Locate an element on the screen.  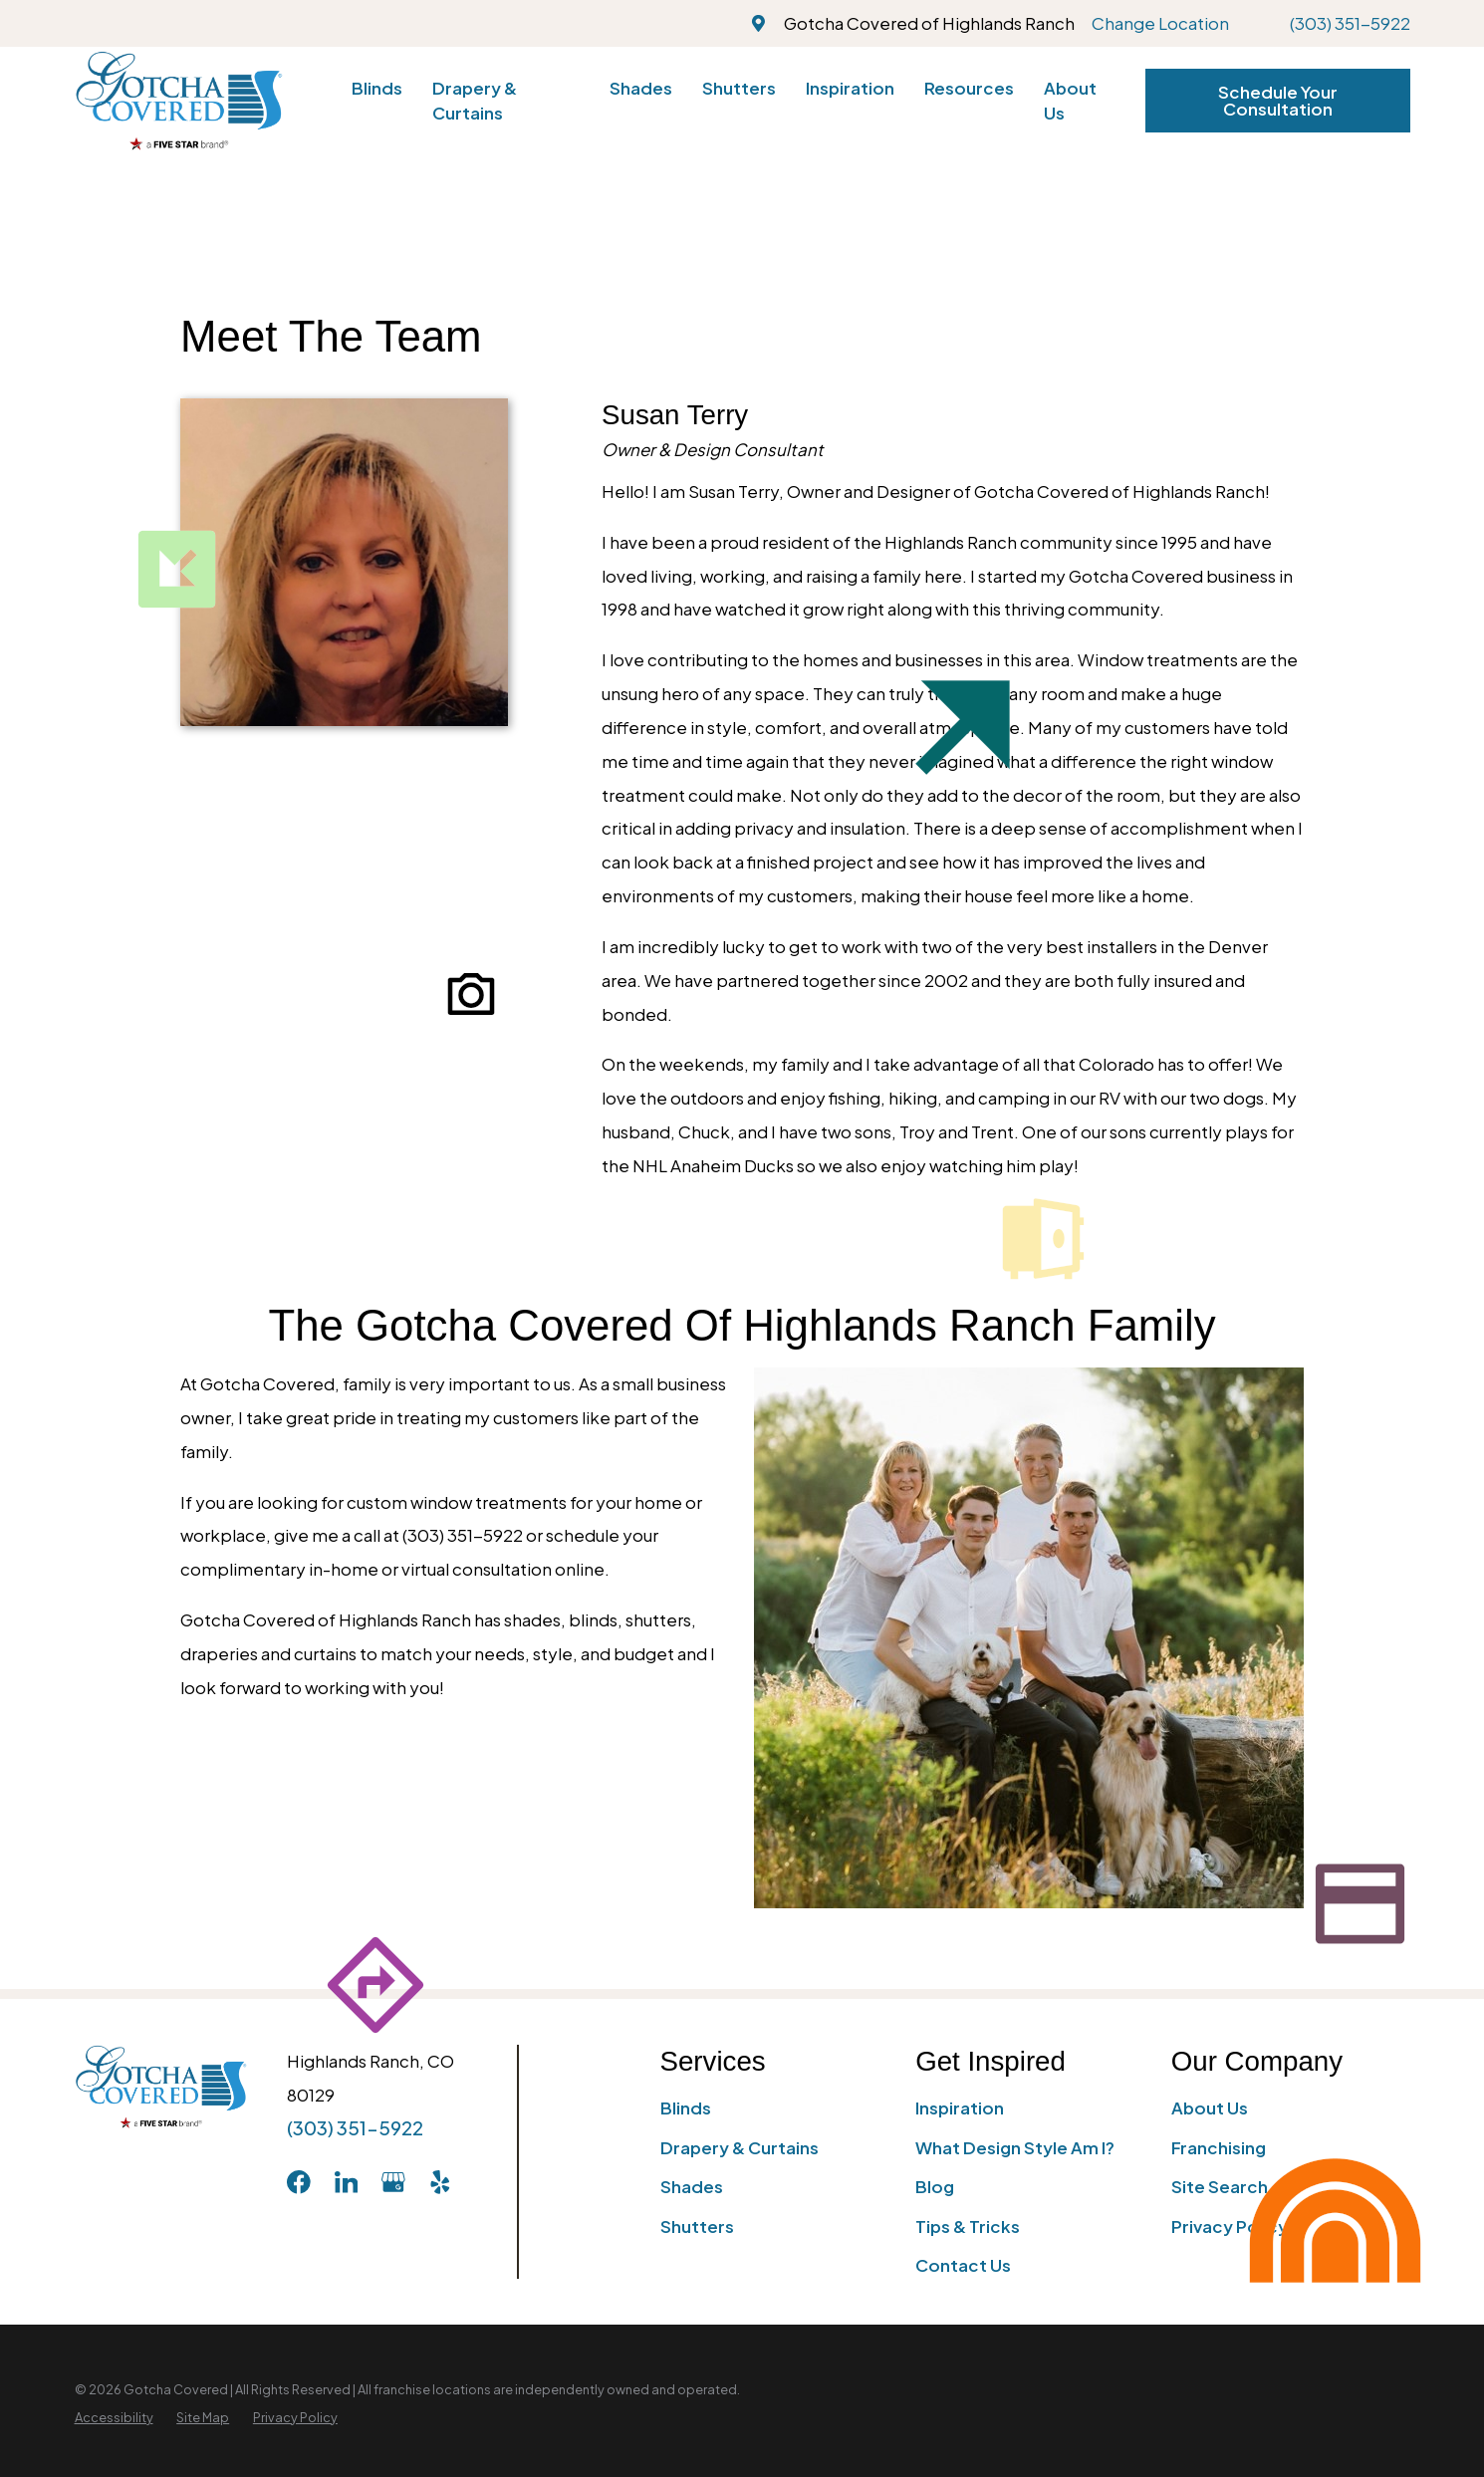
navigate to previous or lower-level content is located at coordinates (176, 569).